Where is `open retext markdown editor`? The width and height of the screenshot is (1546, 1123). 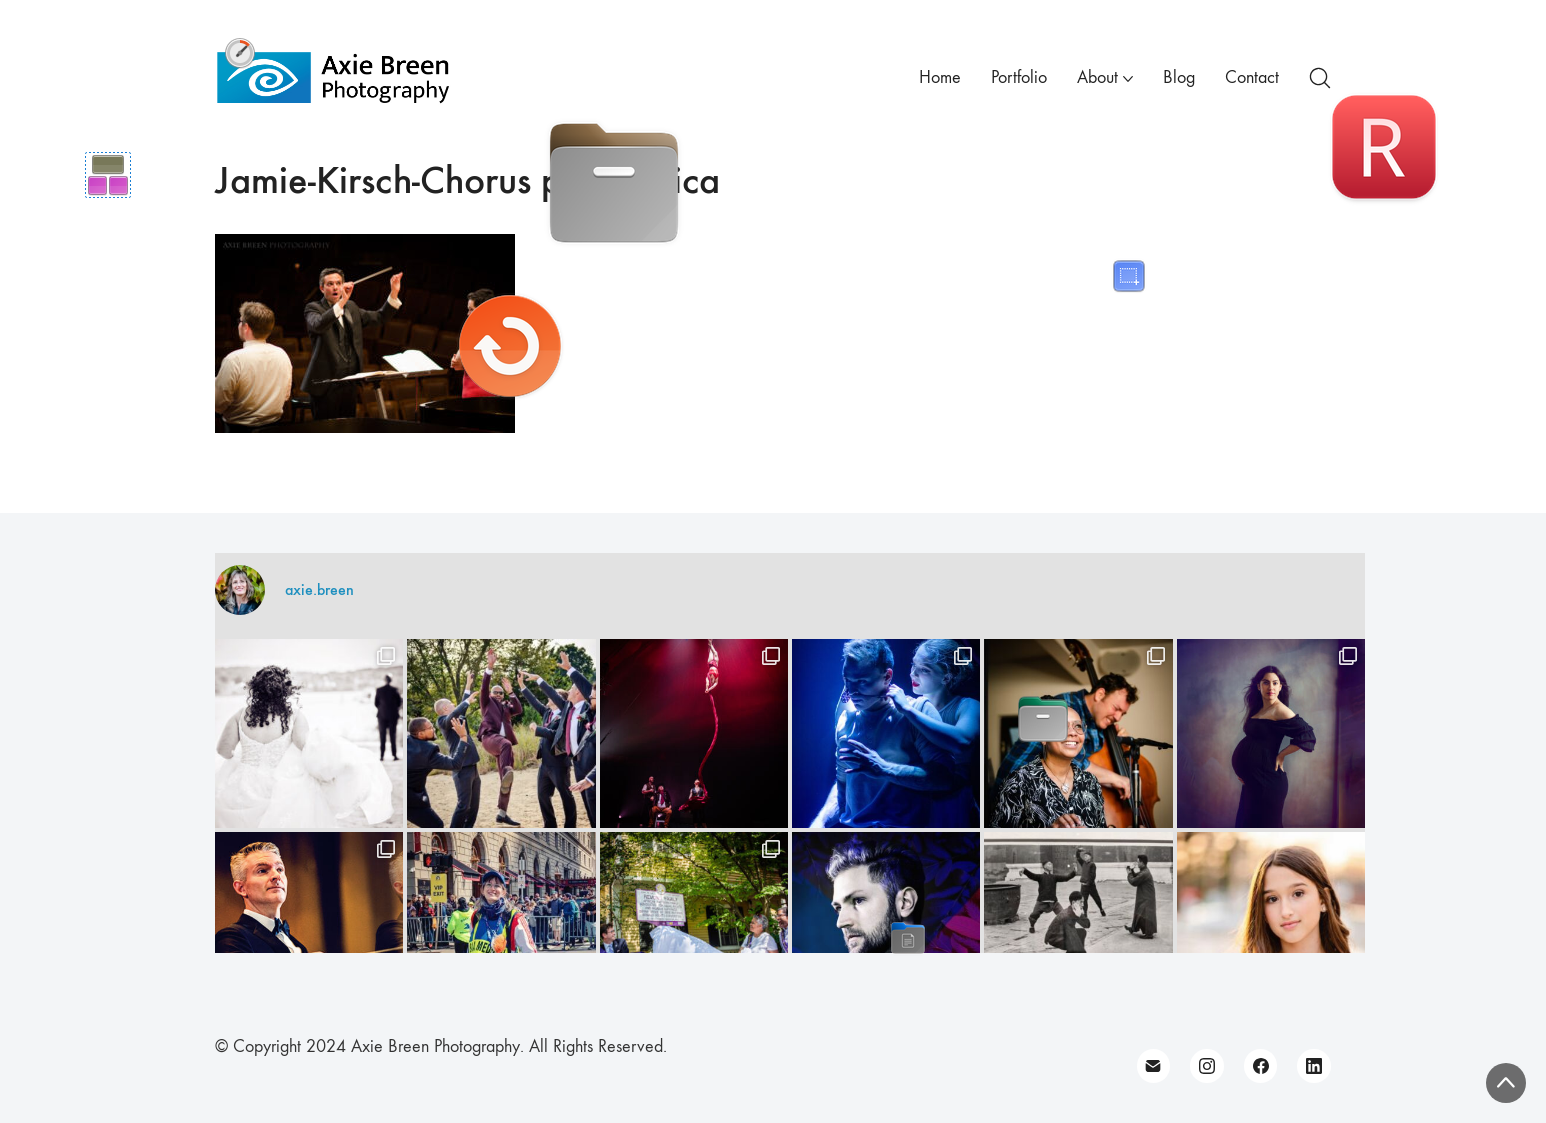 open retext markdown editor is located at coordinates (1384, 147).